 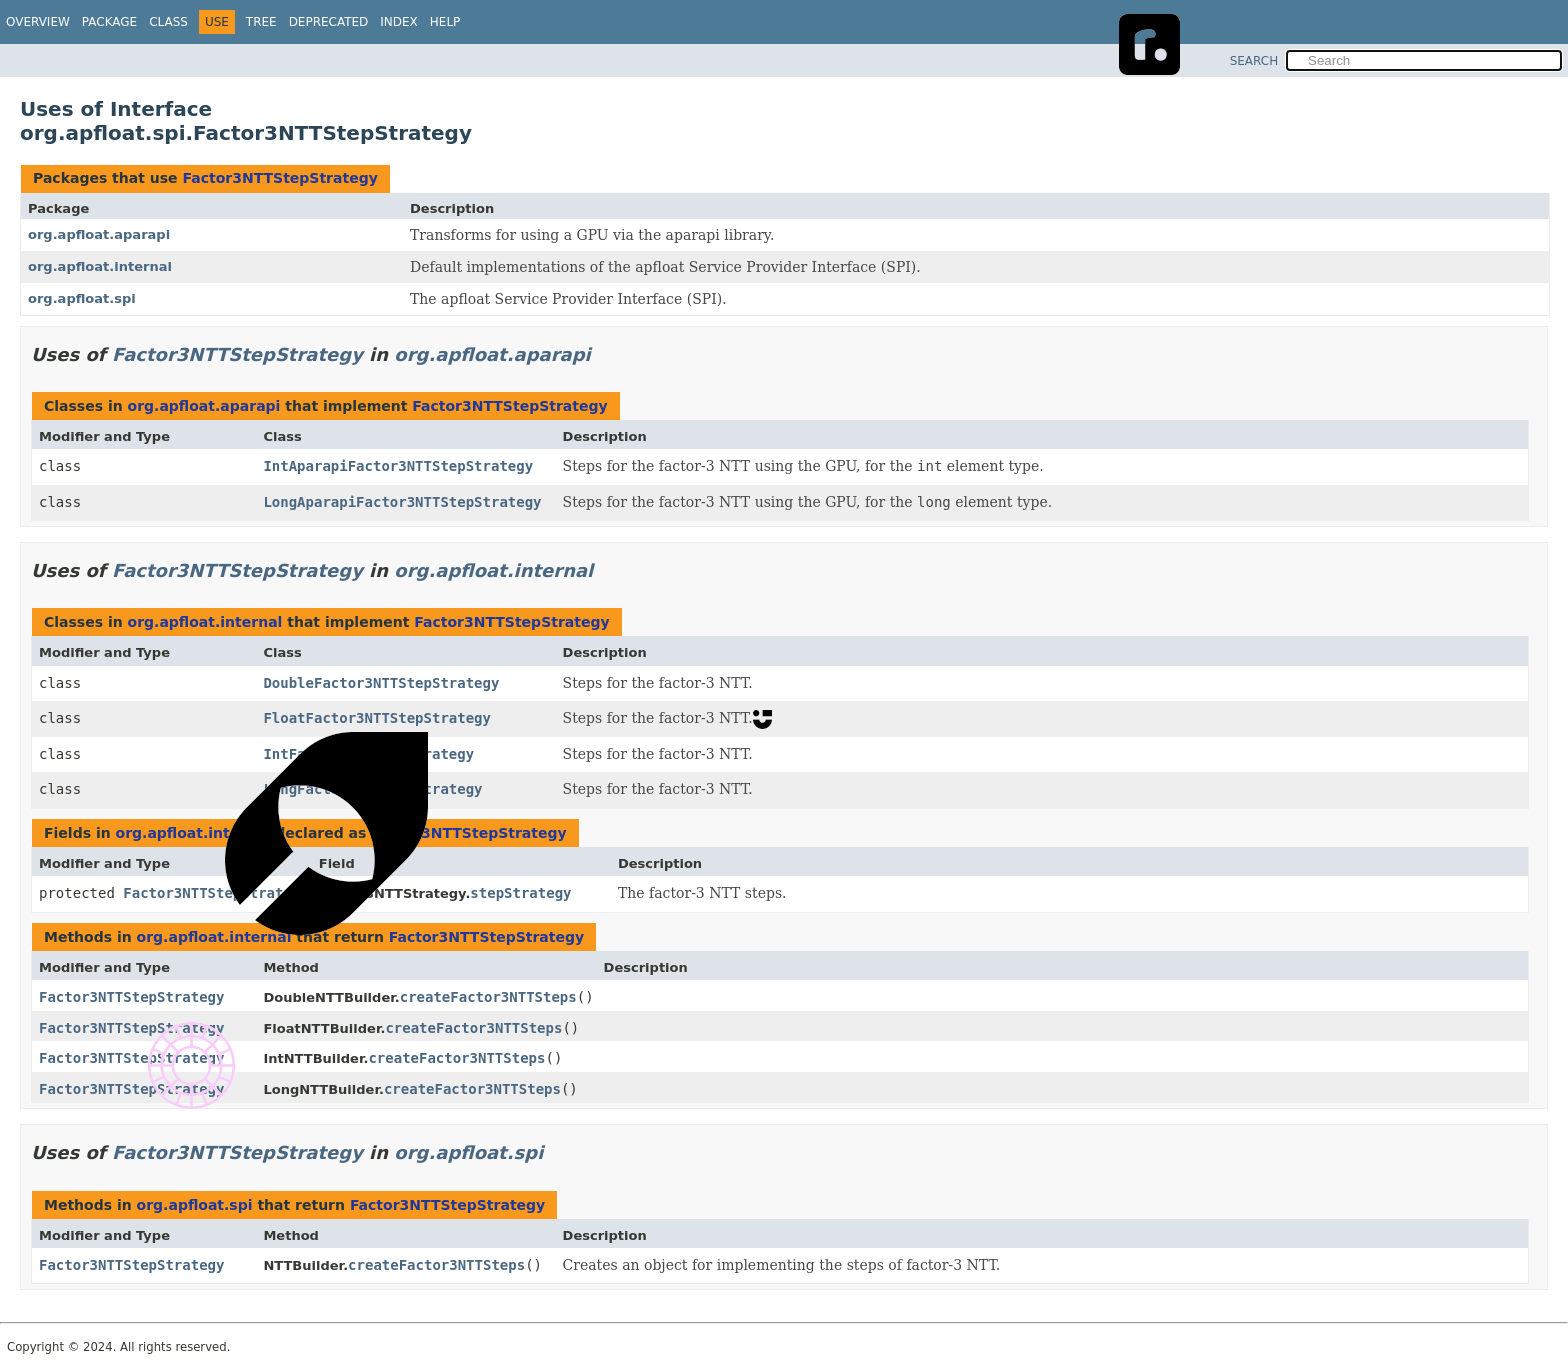 What do you see at coordinates (762, 719) in the screenshot?
I see `open the NiceHash cryptocurrency mining app` at bounding box center [762, 719].